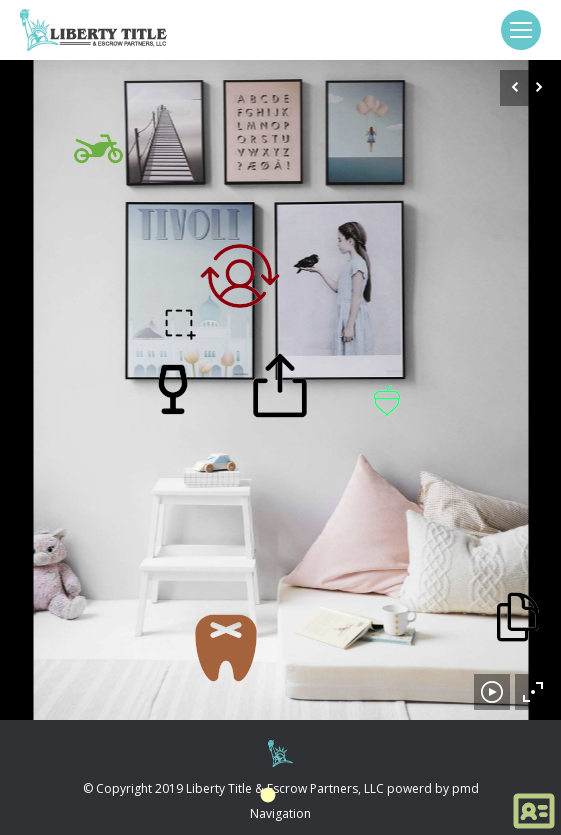  What do you see at coordinates (268, 795) in the screenshot?
I see `indicates an unread notification or new item` at bounding box center [268, 795].